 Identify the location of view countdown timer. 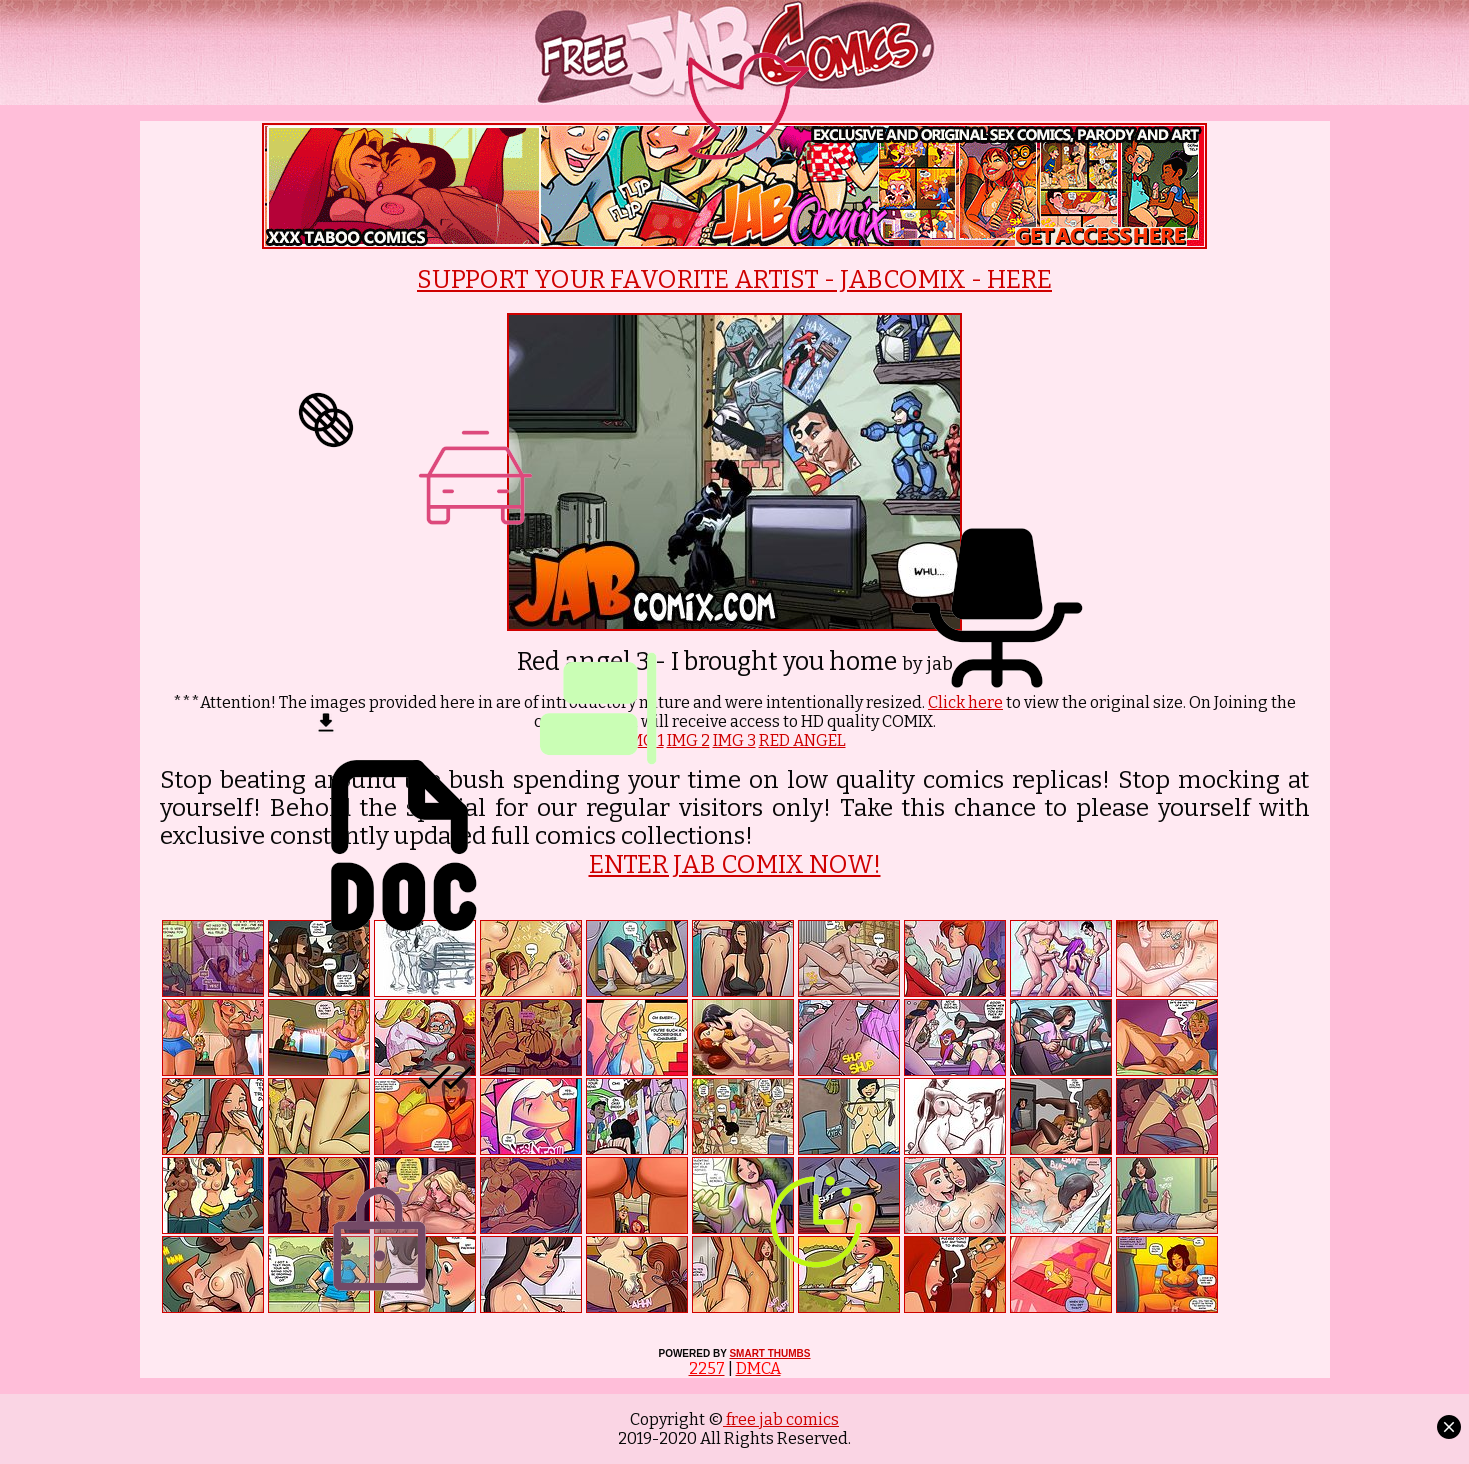
(816, 1222).